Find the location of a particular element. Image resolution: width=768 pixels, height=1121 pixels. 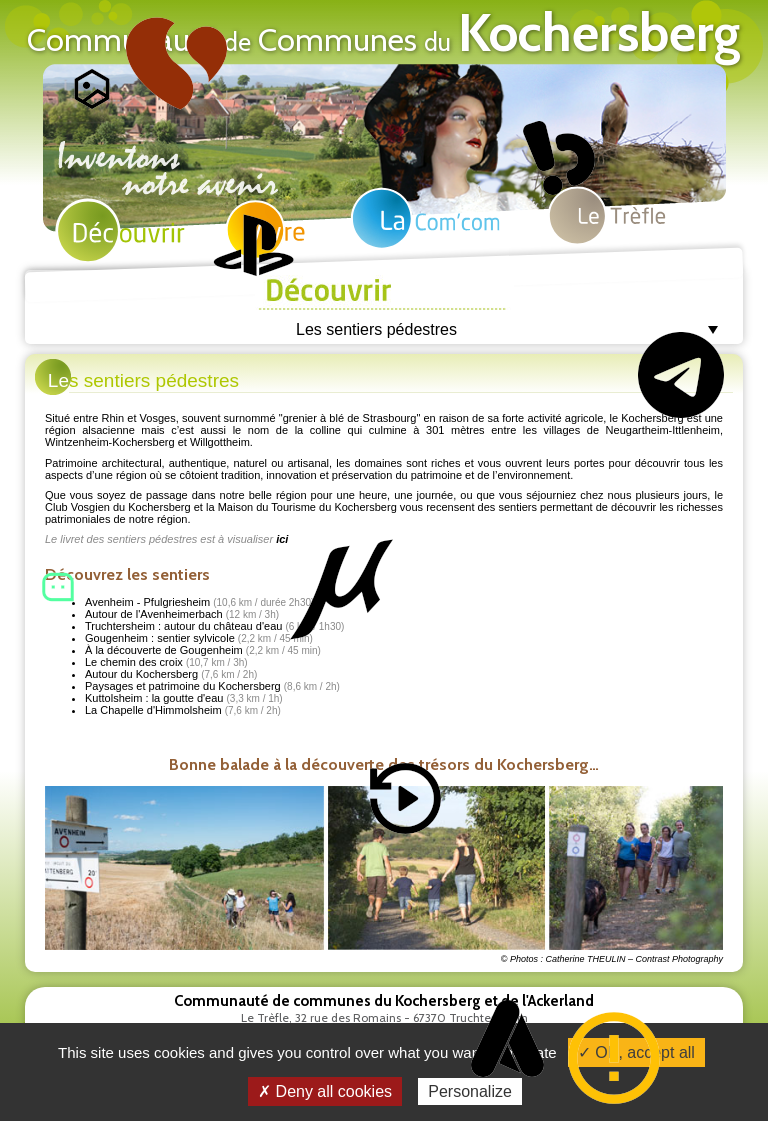

view NFT collection or digital assets is located at coordinates (92, 89).